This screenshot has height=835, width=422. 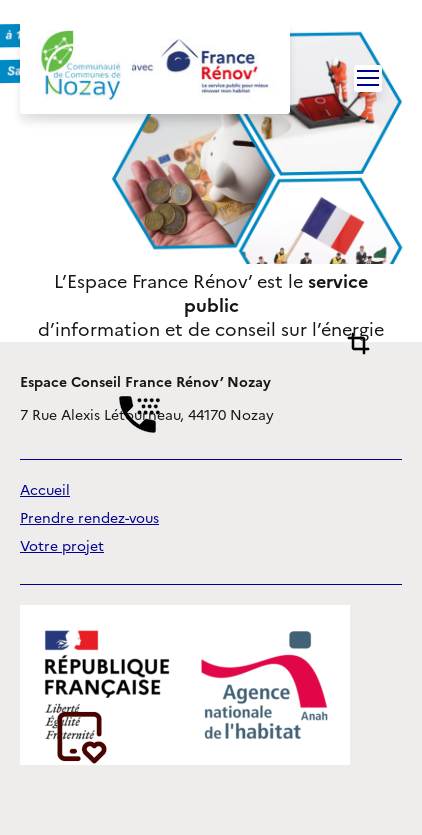 What do you see at coordinates (358, 343) in the screenshot?
I see `crop an image or photo` at bounding box center [358, 343].